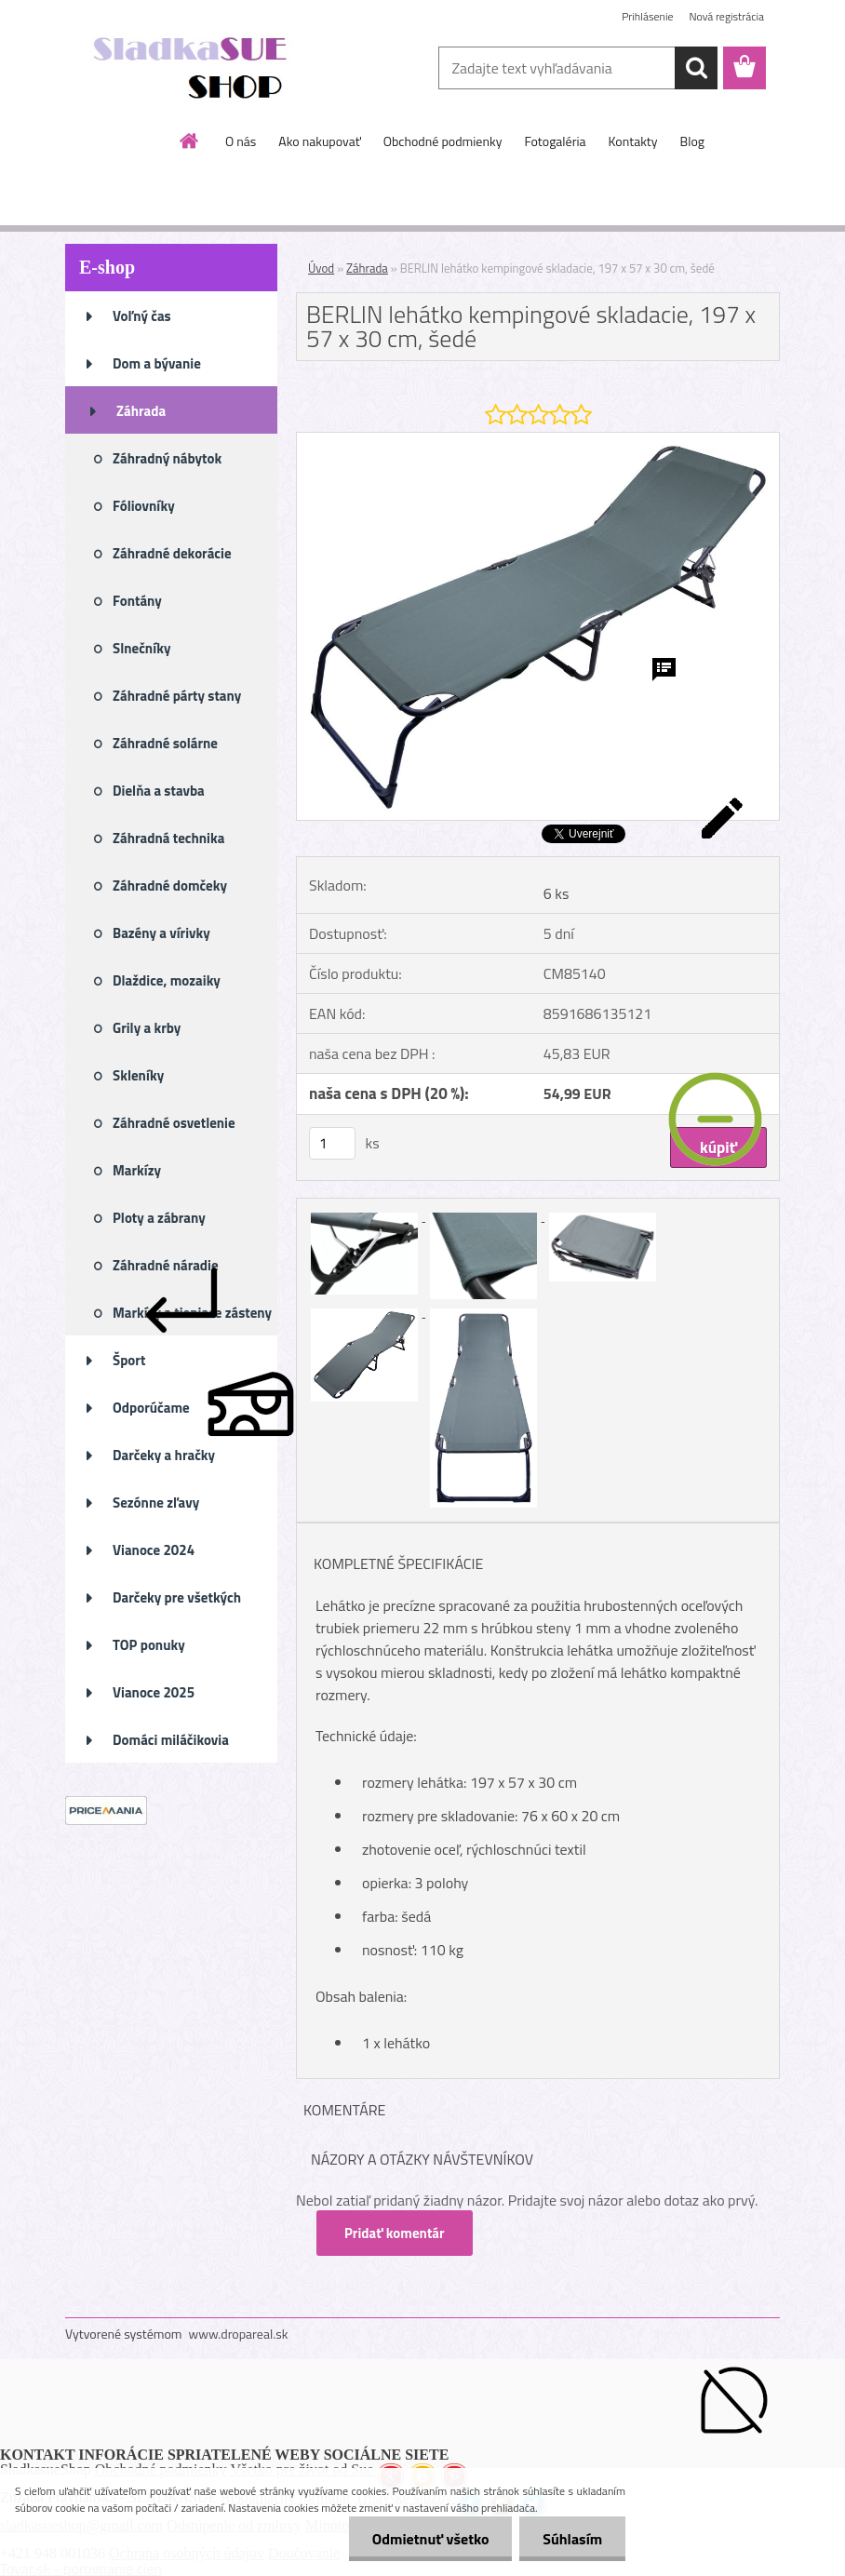 This screenshot has height=2576, width=845. I want to click on view speaker notes or presentation notes, so click(664, 669).